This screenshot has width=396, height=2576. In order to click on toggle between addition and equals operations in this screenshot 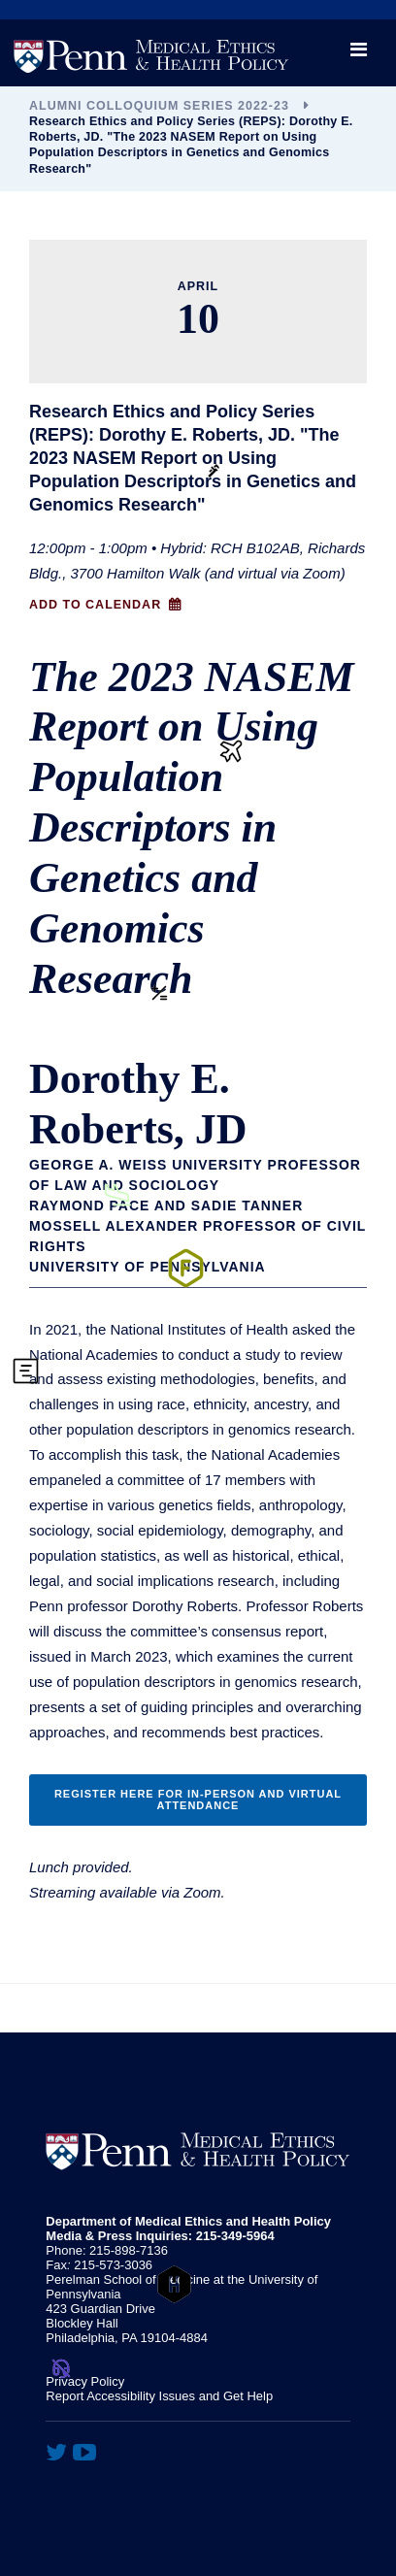, I will do `click(159, 993)`.